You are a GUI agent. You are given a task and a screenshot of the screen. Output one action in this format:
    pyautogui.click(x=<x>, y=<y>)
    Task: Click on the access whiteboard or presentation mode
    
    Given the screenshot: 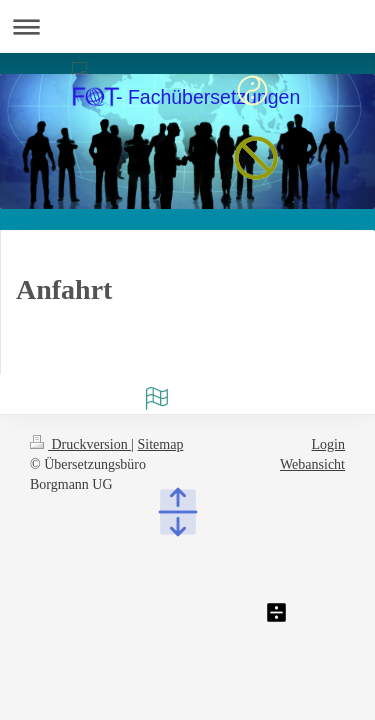 What is the action you would take?
    pyautogui.click(x=79, y=68)
    